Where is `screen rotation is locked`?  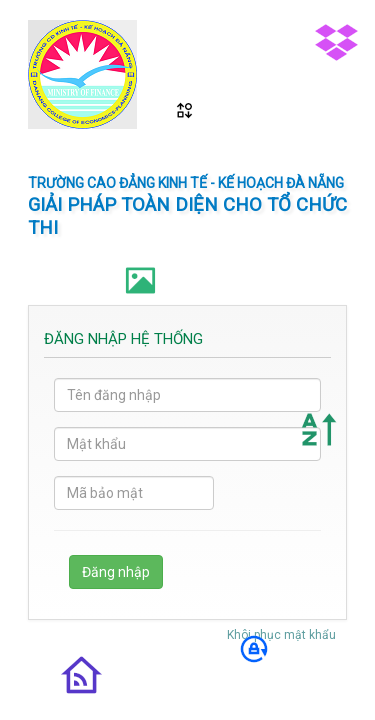 screen rotation is locked is located at coordinates (254, 649).